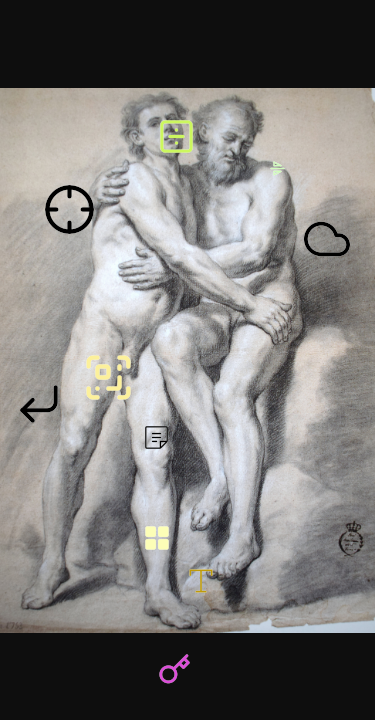 Image resolution: width=375 pixels, height=720 pixels. What do you see at coordinates (277, 168) in the screenshot?
I see `flip image horizontally` at bounding box center [277, 168].